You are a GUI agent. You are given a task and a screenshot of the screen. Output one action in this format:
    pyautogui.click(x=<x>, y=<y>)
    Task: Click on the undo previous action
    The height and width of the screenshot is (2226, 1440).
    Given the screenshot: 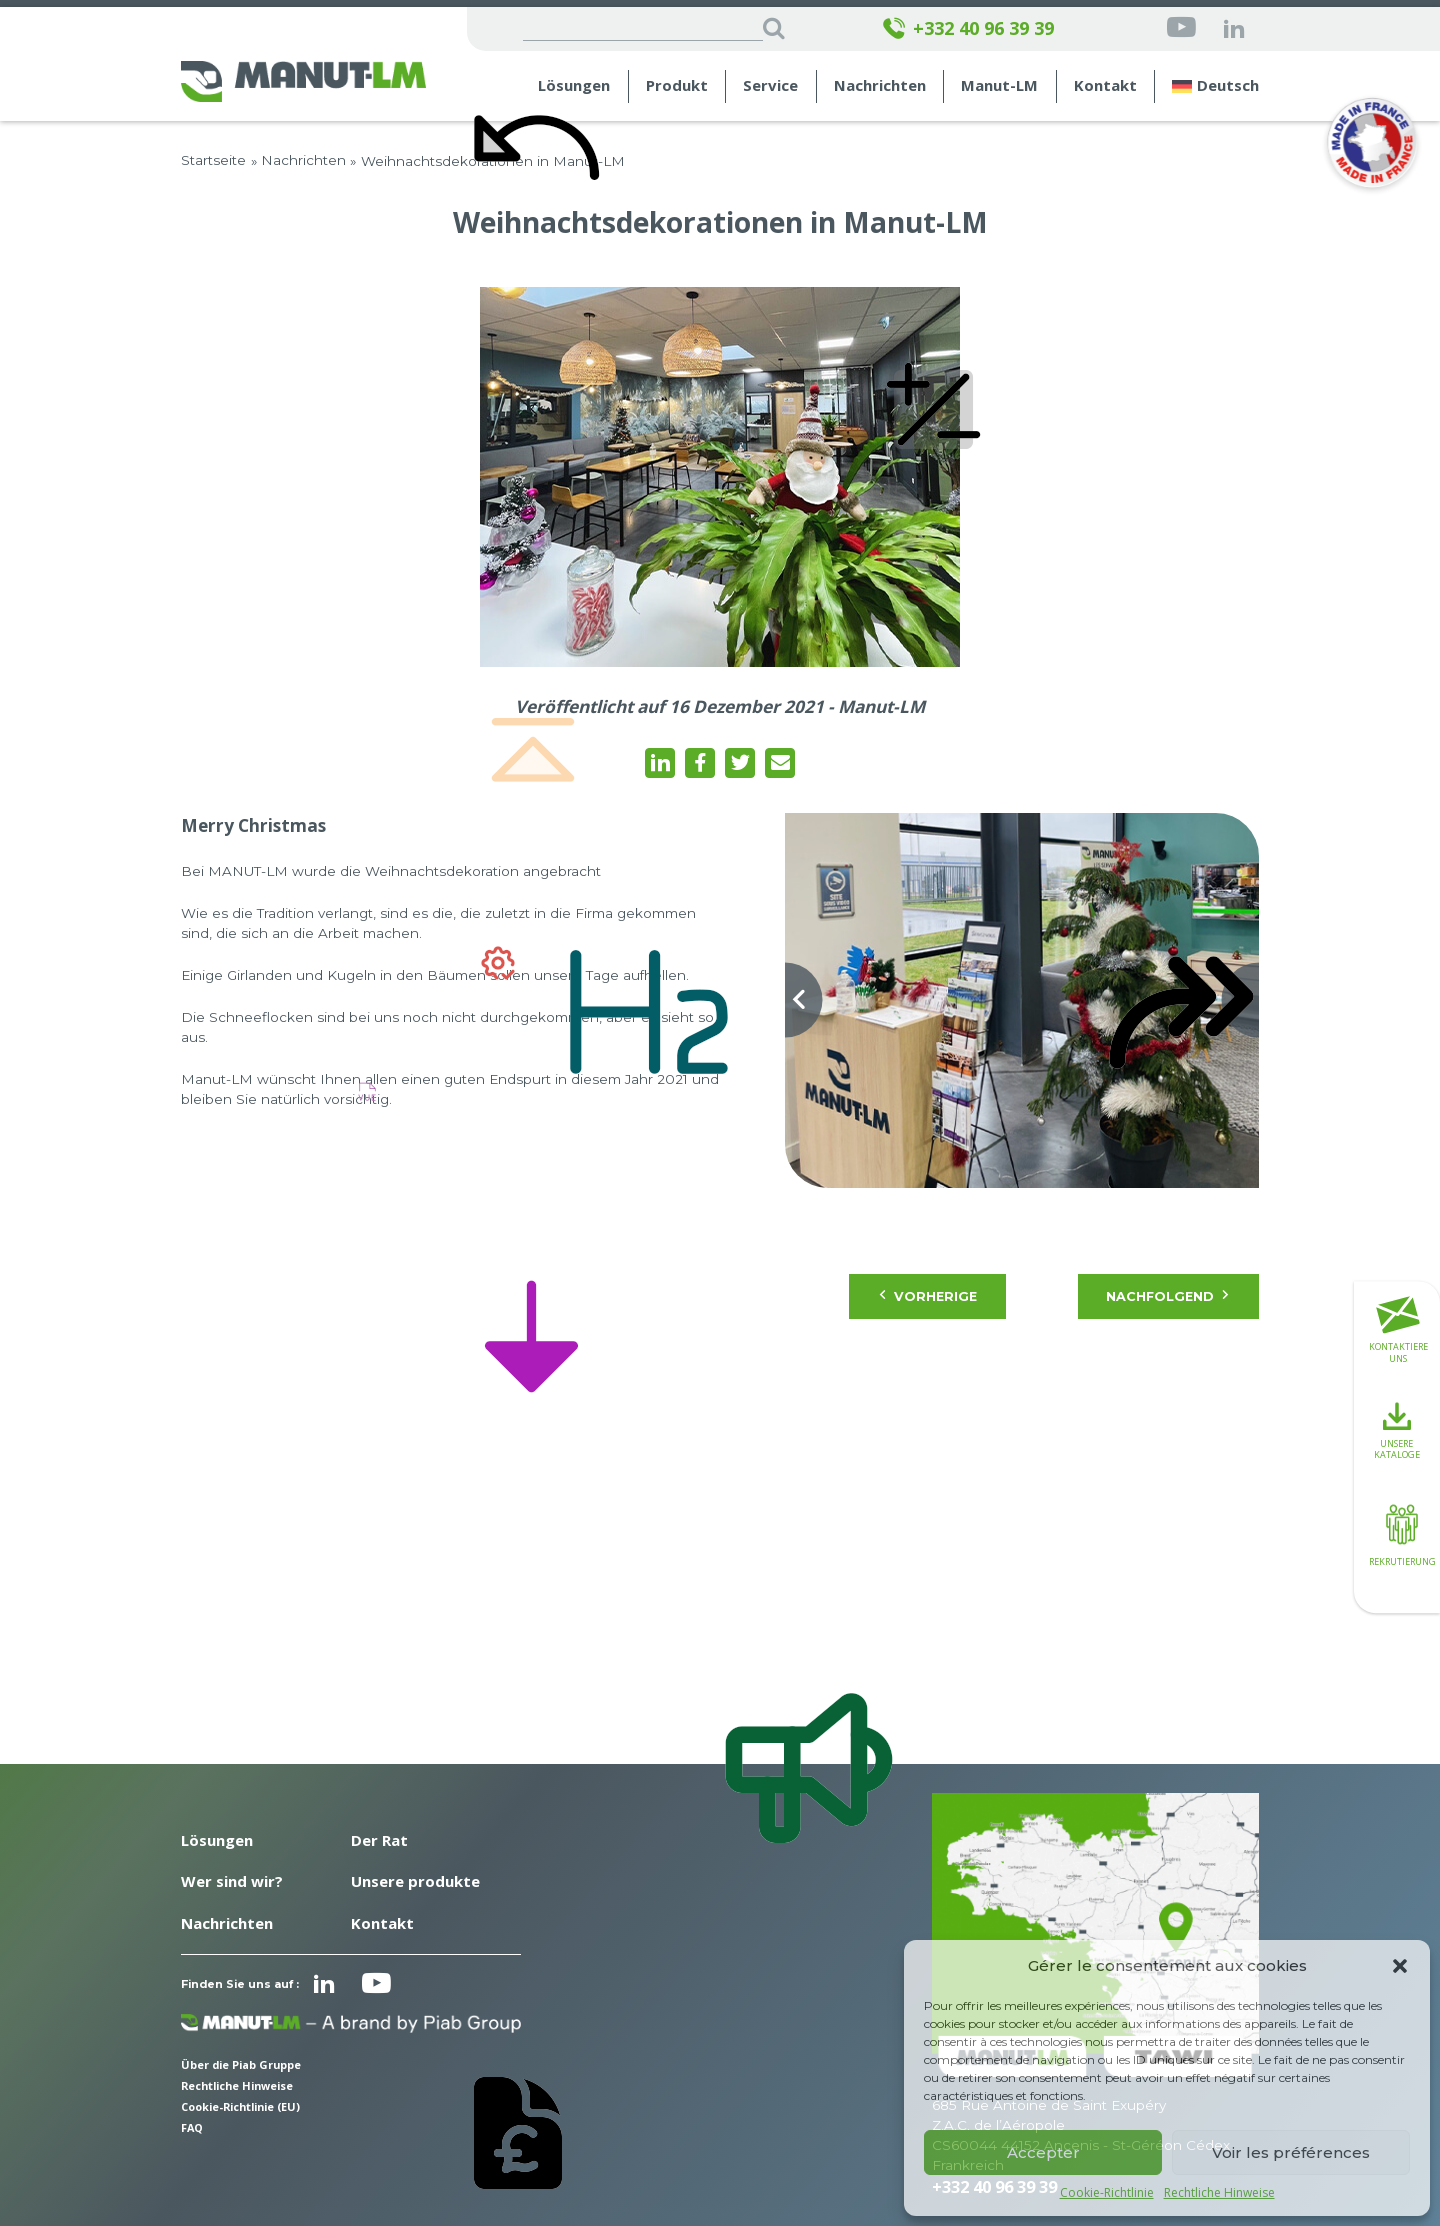 What is the action you would take?
    pyautogui.click(x=539, y=143)
    